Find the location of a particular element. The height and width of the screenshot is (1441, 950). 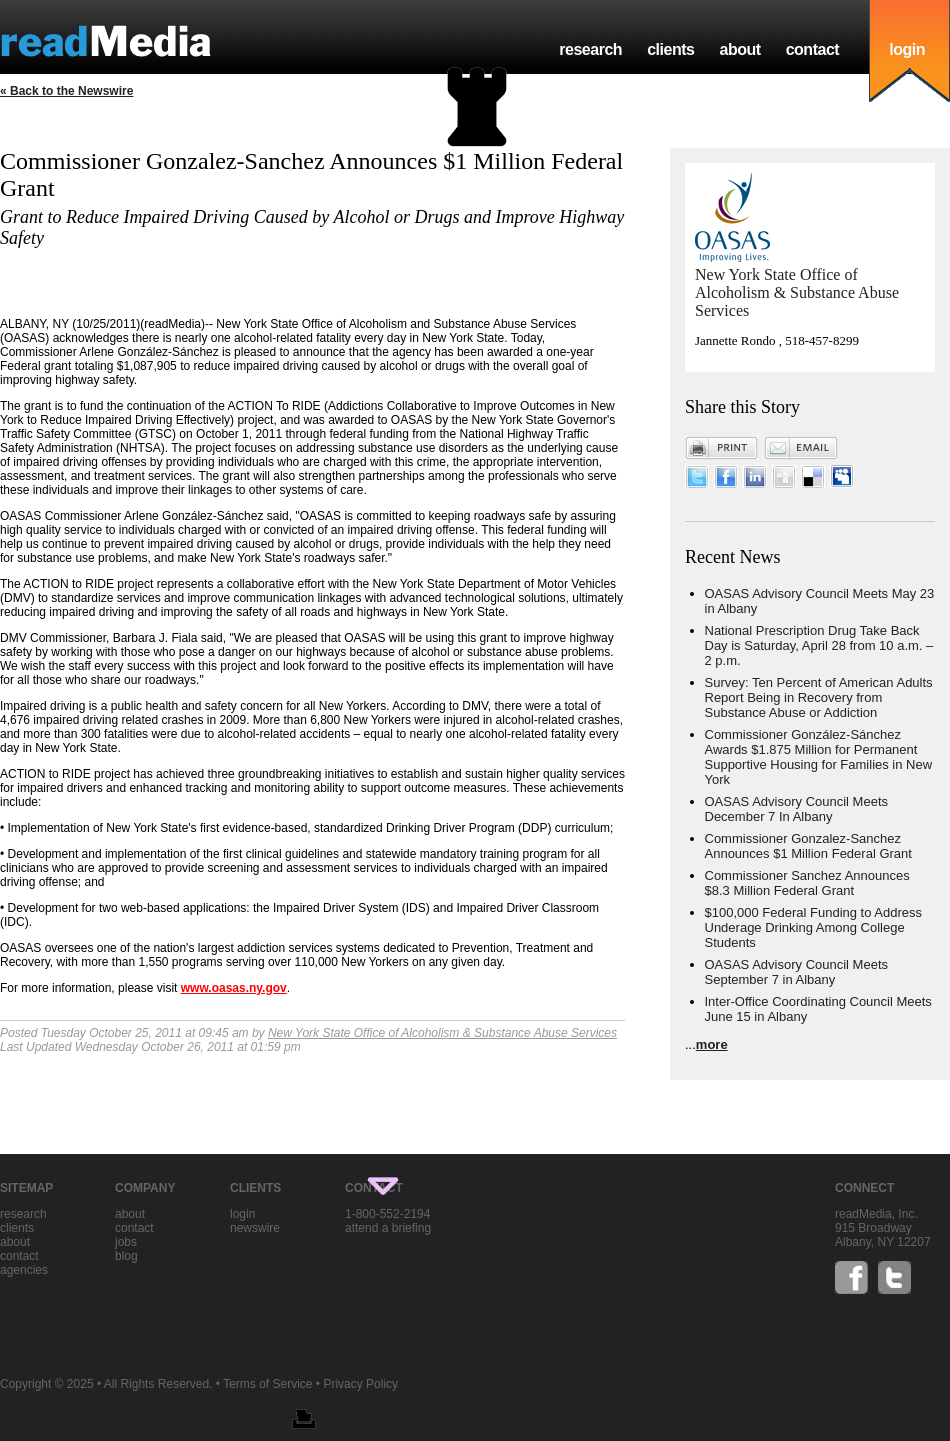

access tissue box or hygiene supplies is located at coordinates (304, 1419).